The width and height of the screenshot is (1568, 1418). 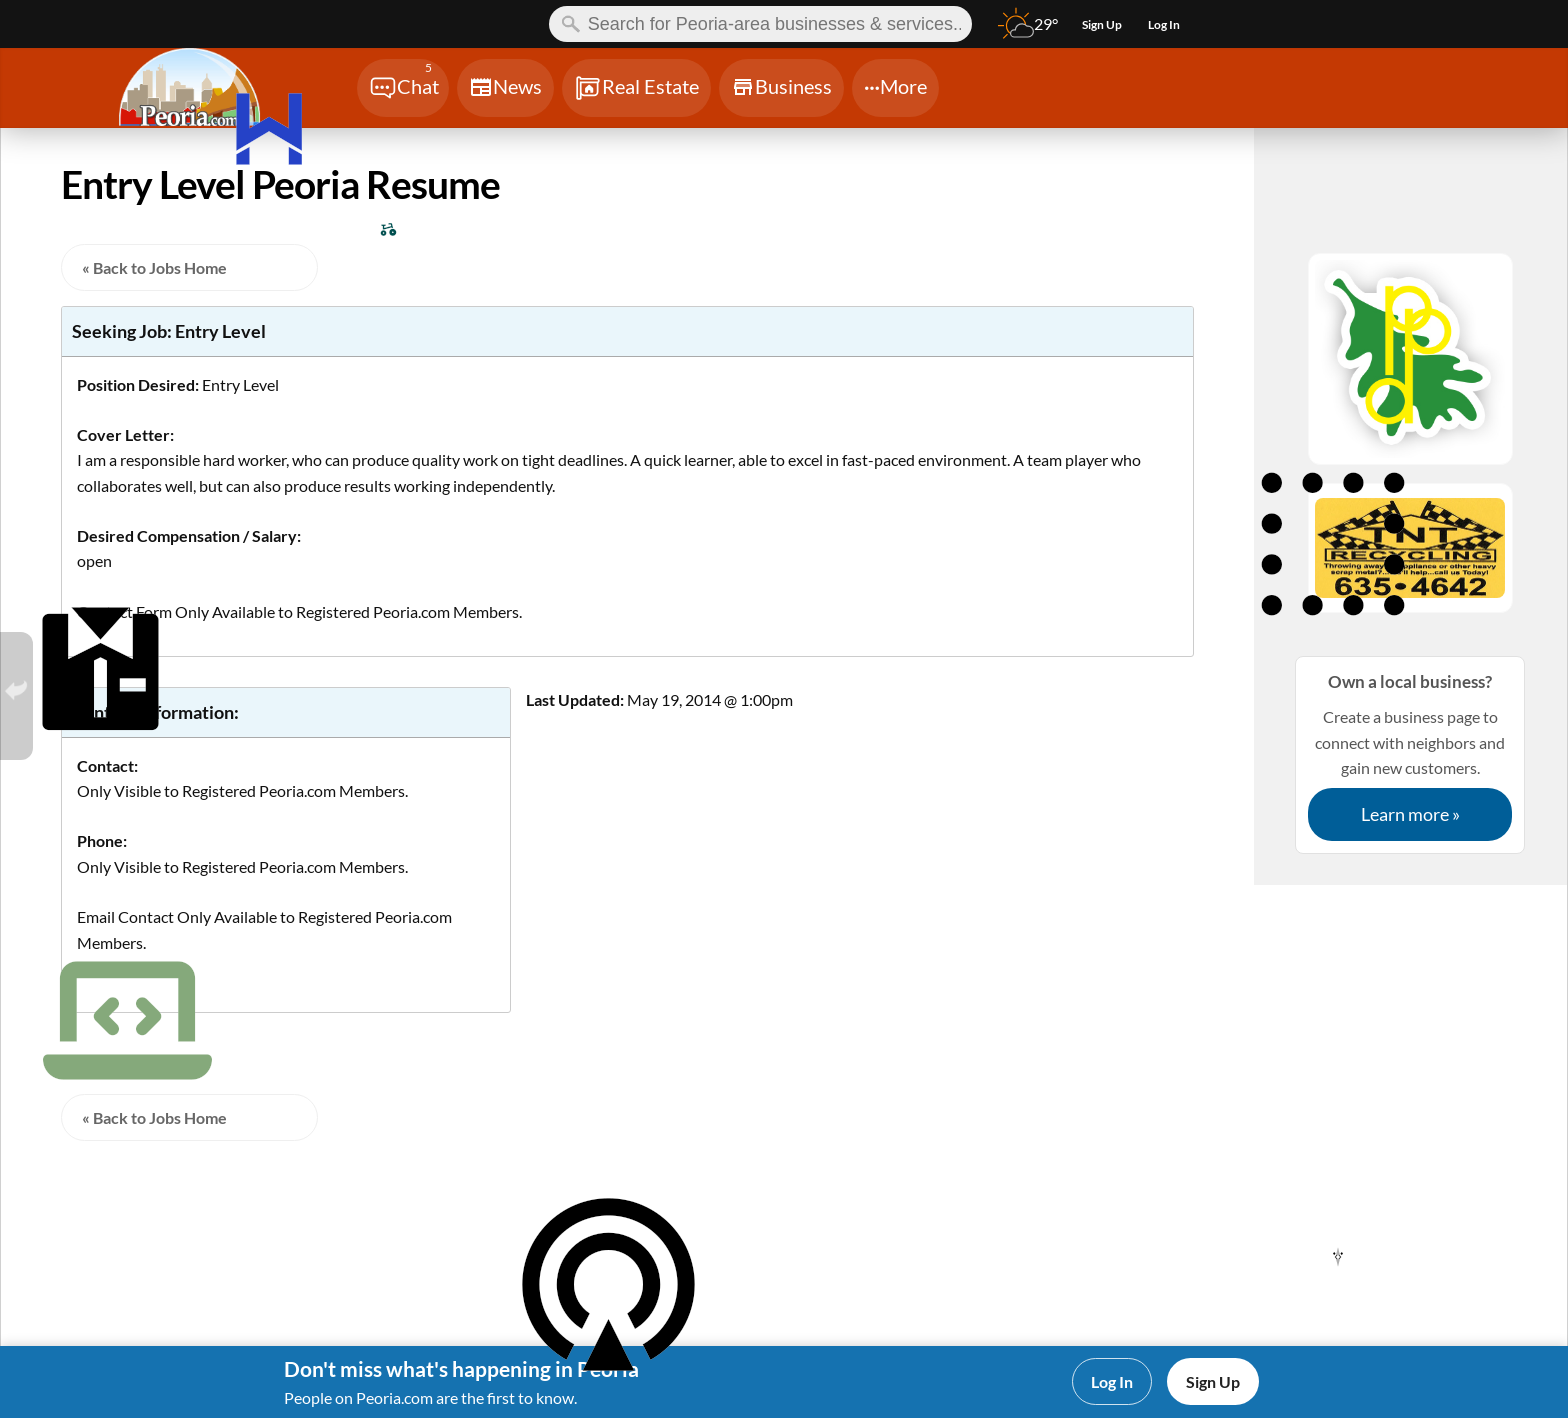 What do you see at coordinates (127, 1020) in the screenshot?
I see `open code editor or development environment` at bounding box center [127, 1020].